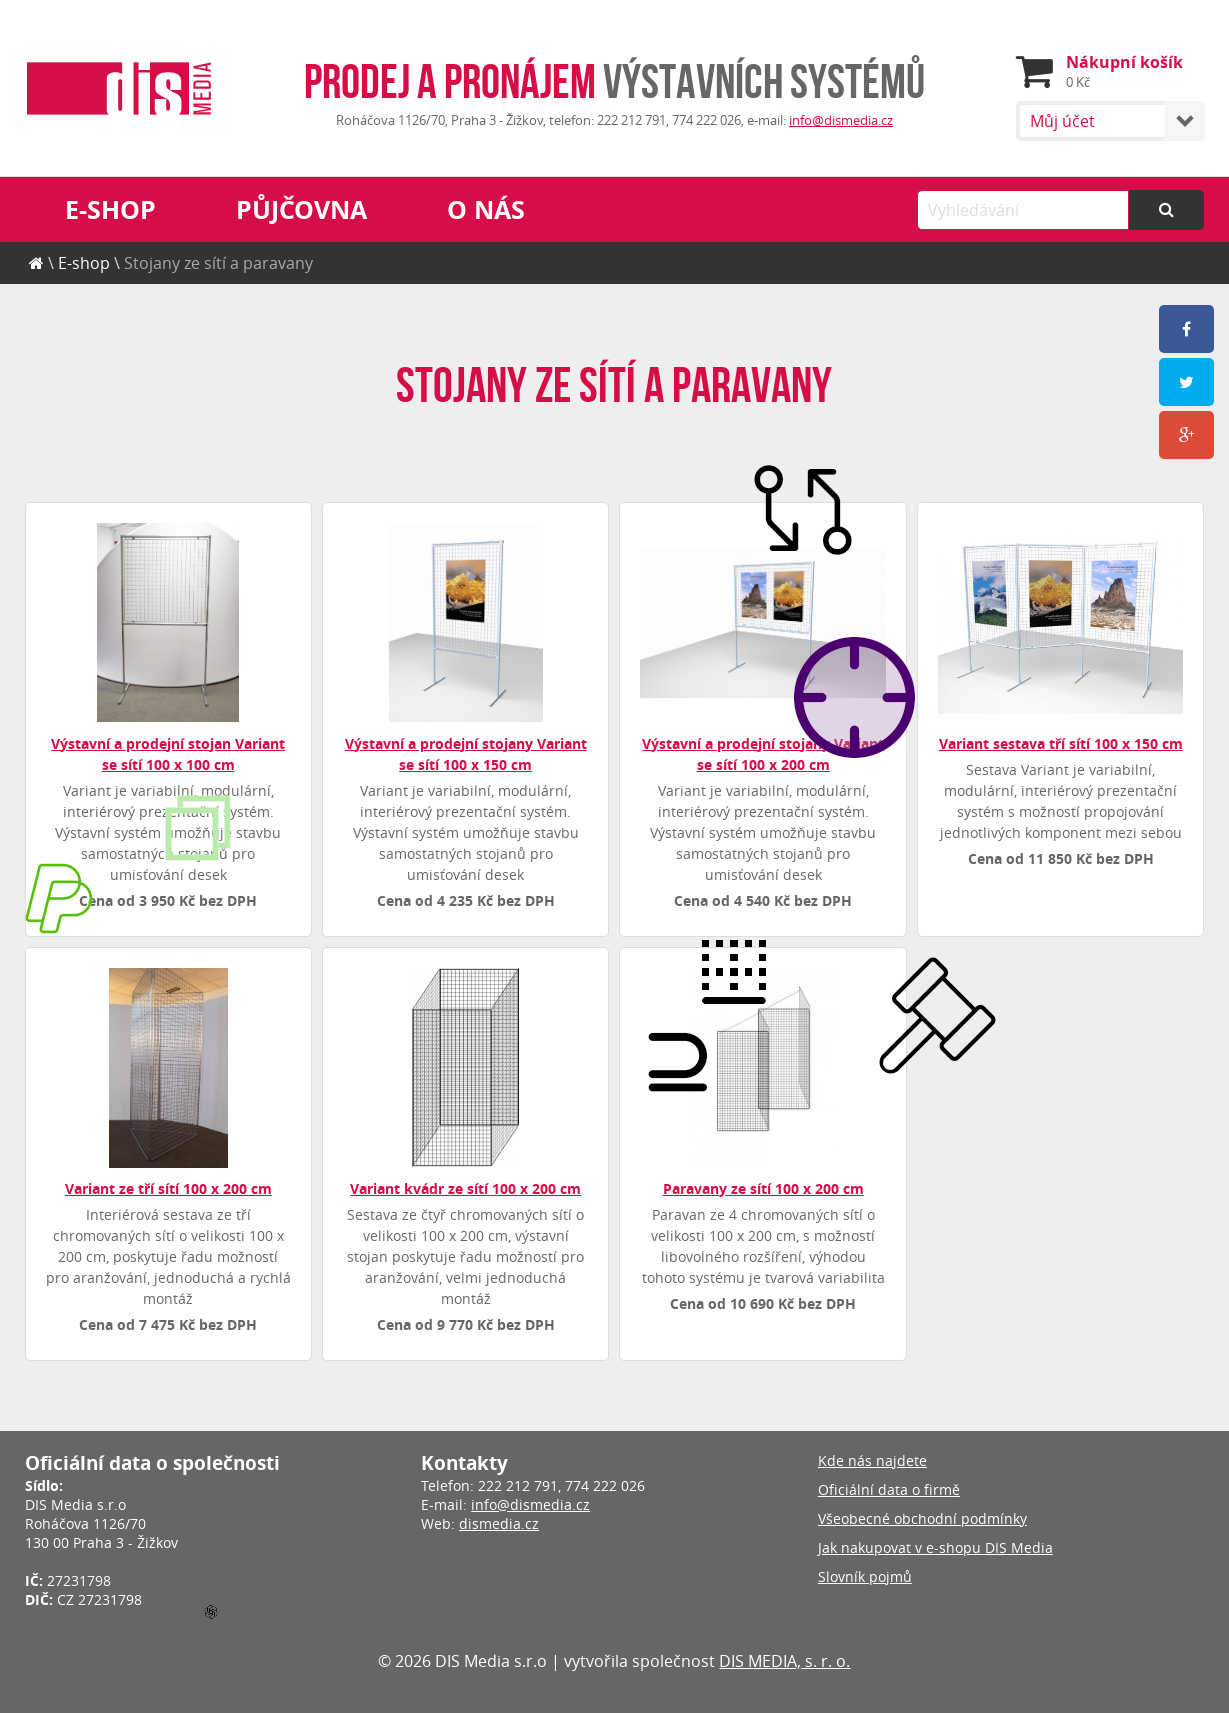 Image resolution: width=1229 pixels, height=1713 pixels. Describe the element at coordinates (933, 1020) in the screenshot. I see `access legal or terms of service information` at that location.